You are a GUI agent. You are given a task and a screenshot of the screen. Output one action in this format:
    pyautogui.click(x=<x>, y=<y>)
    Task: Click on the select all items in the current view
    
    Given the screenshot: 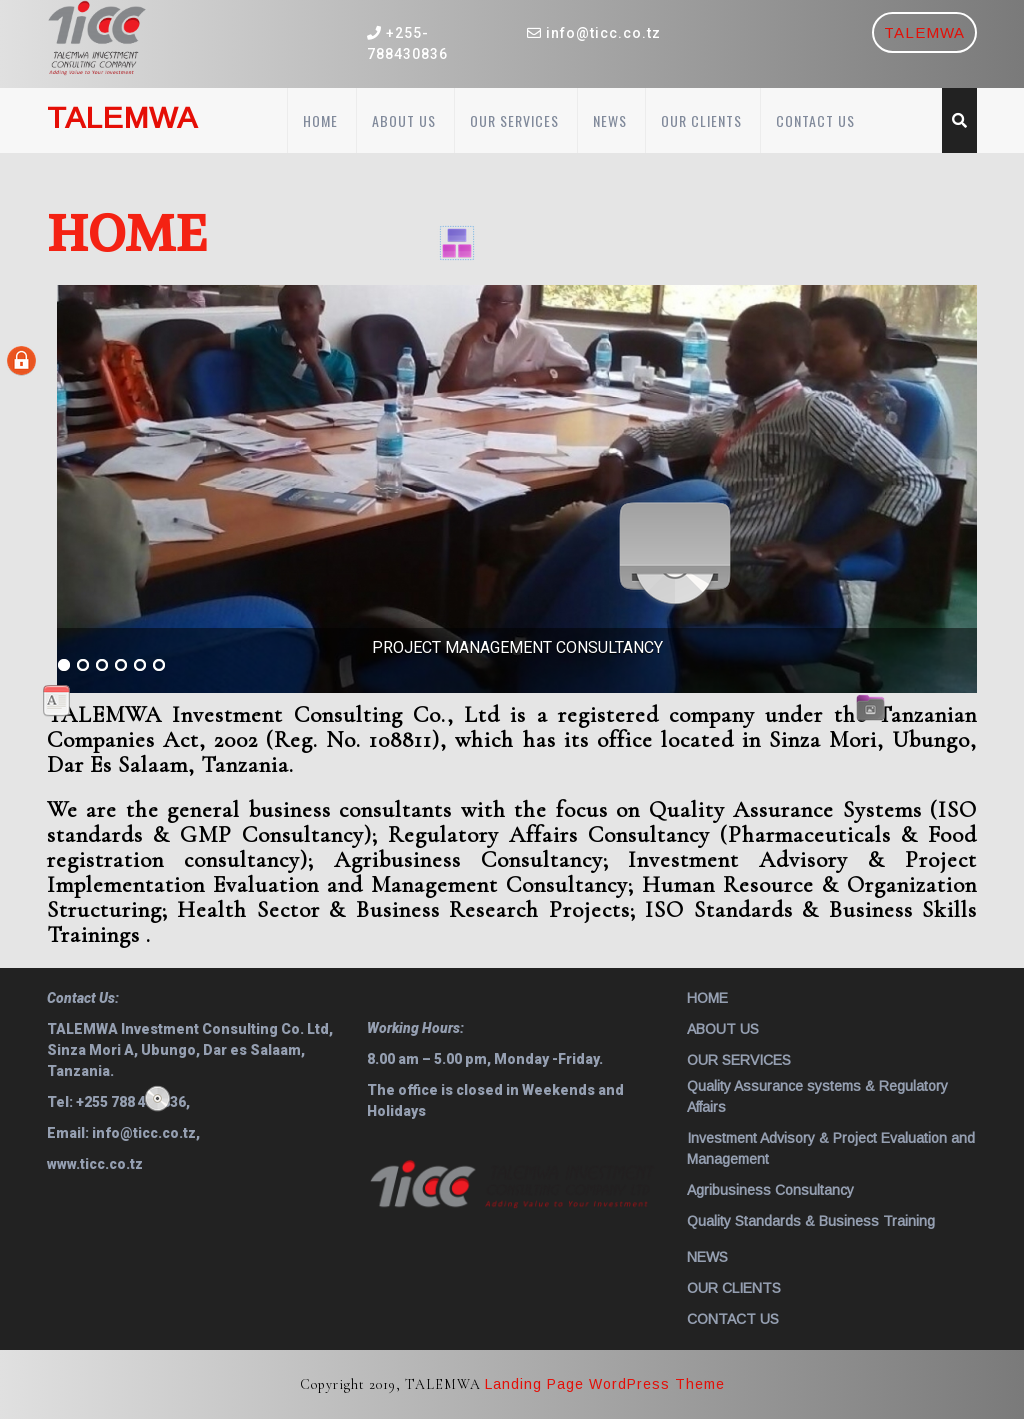 What is the action you would take?
    pyautogui.click(x=457, y=243)
    